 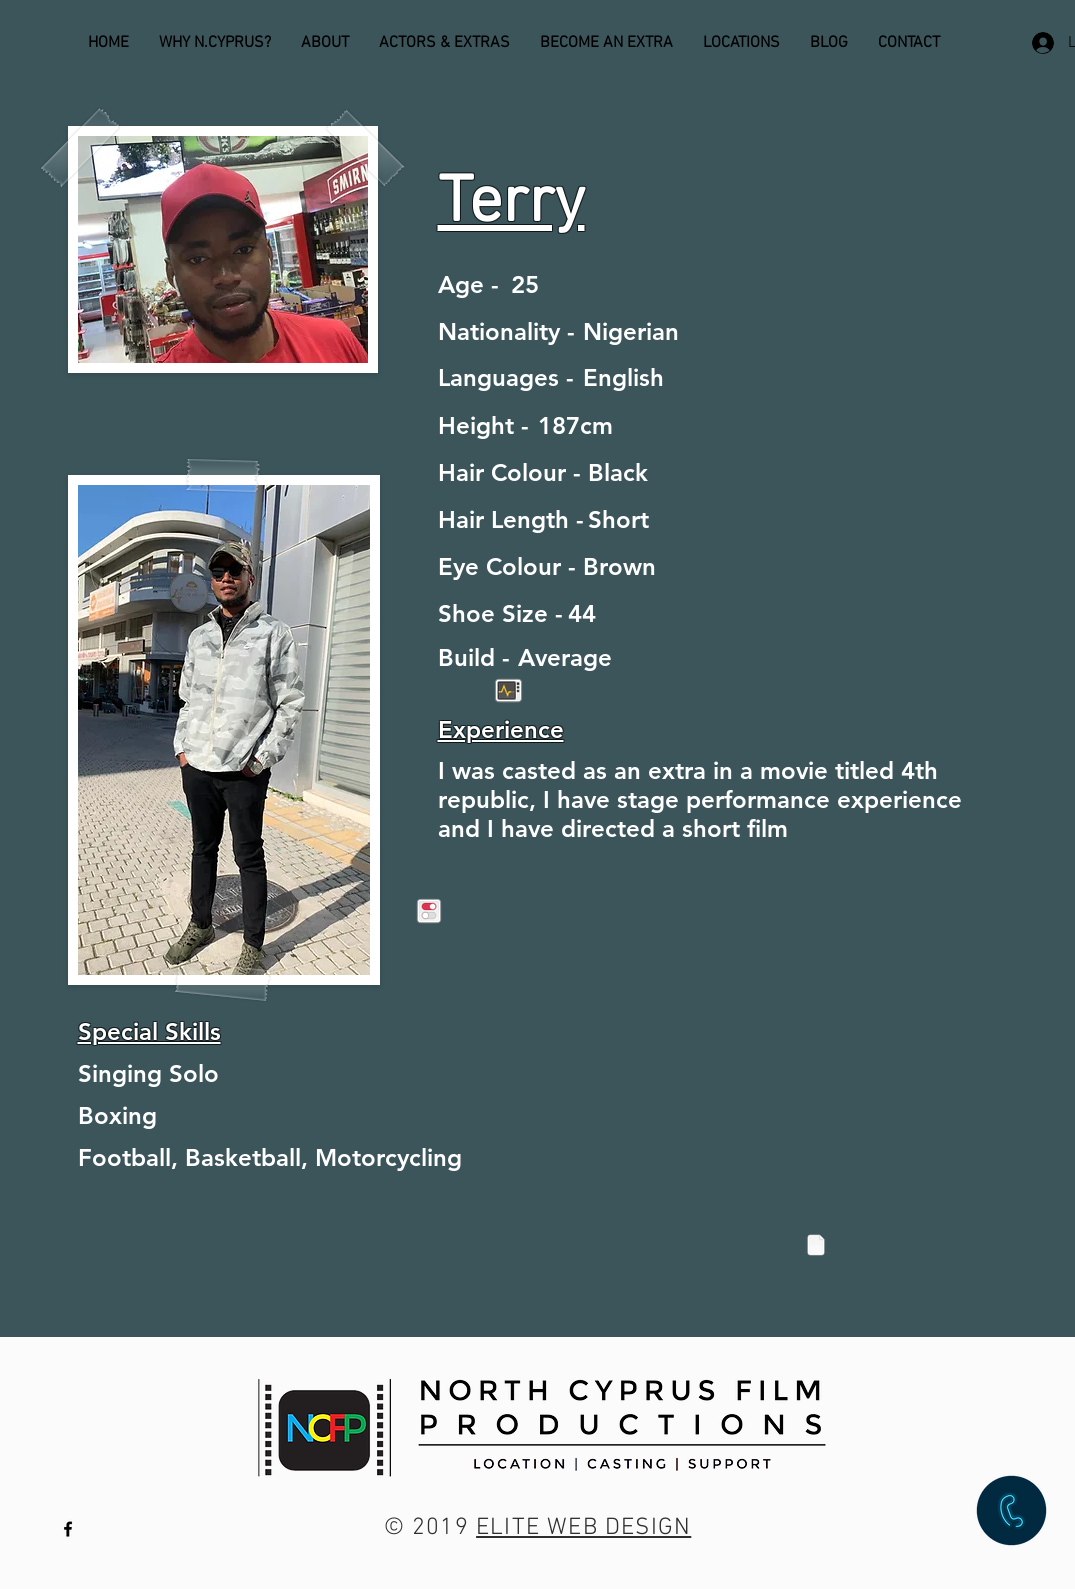 I want to click on open gnome tweaks to customize system settings, so click(x=429, y=911).